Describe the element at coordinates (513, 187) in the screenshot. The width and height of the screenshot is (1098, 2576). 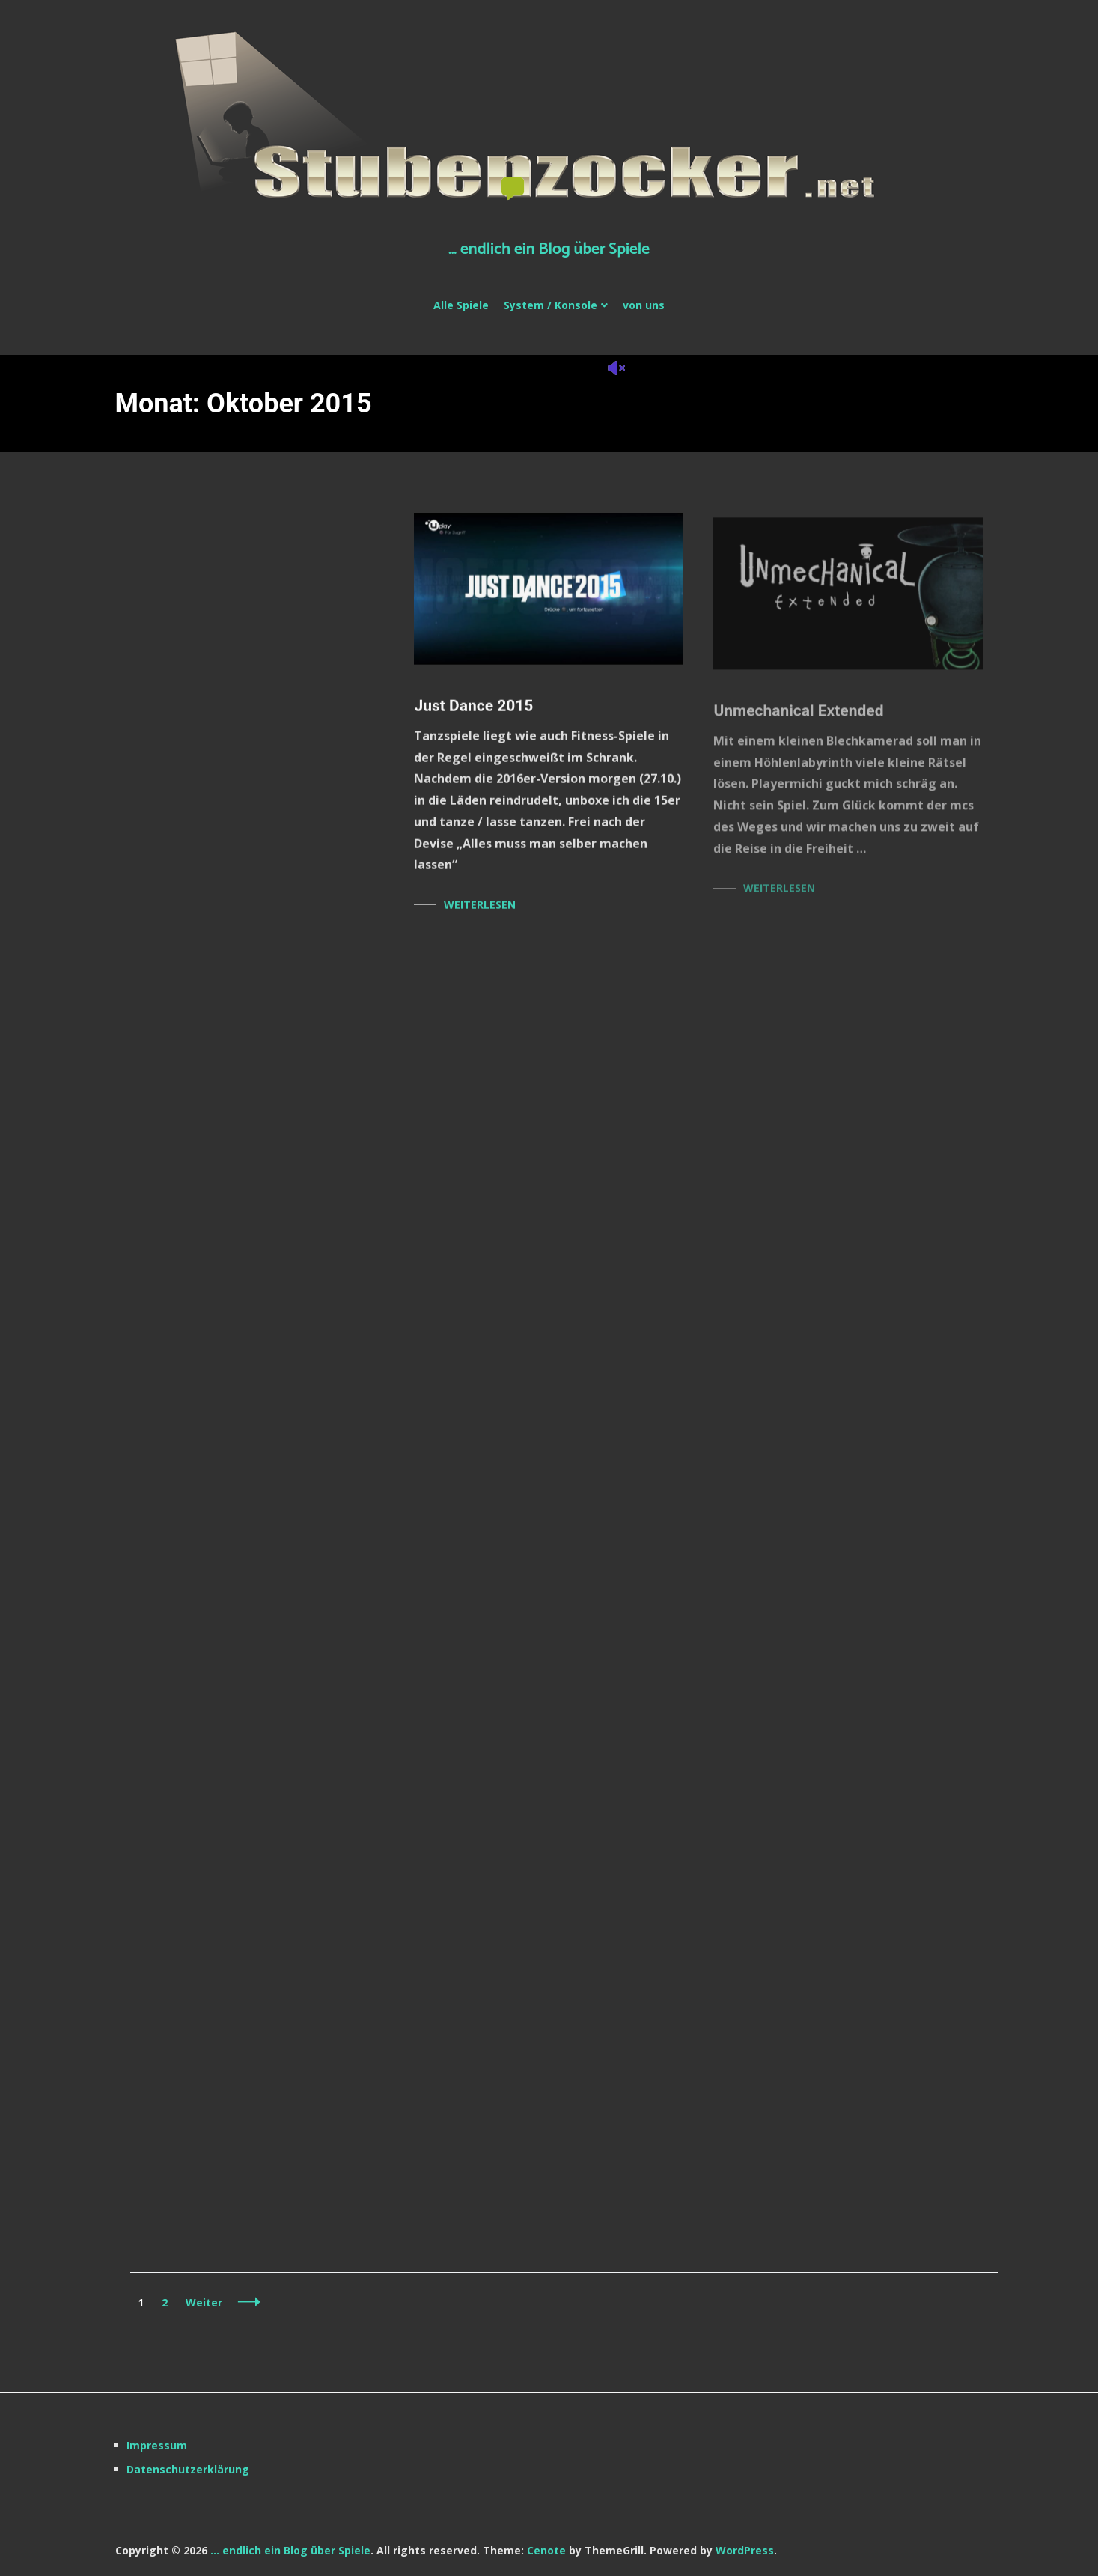
I see `open chat or messaging` at that location.